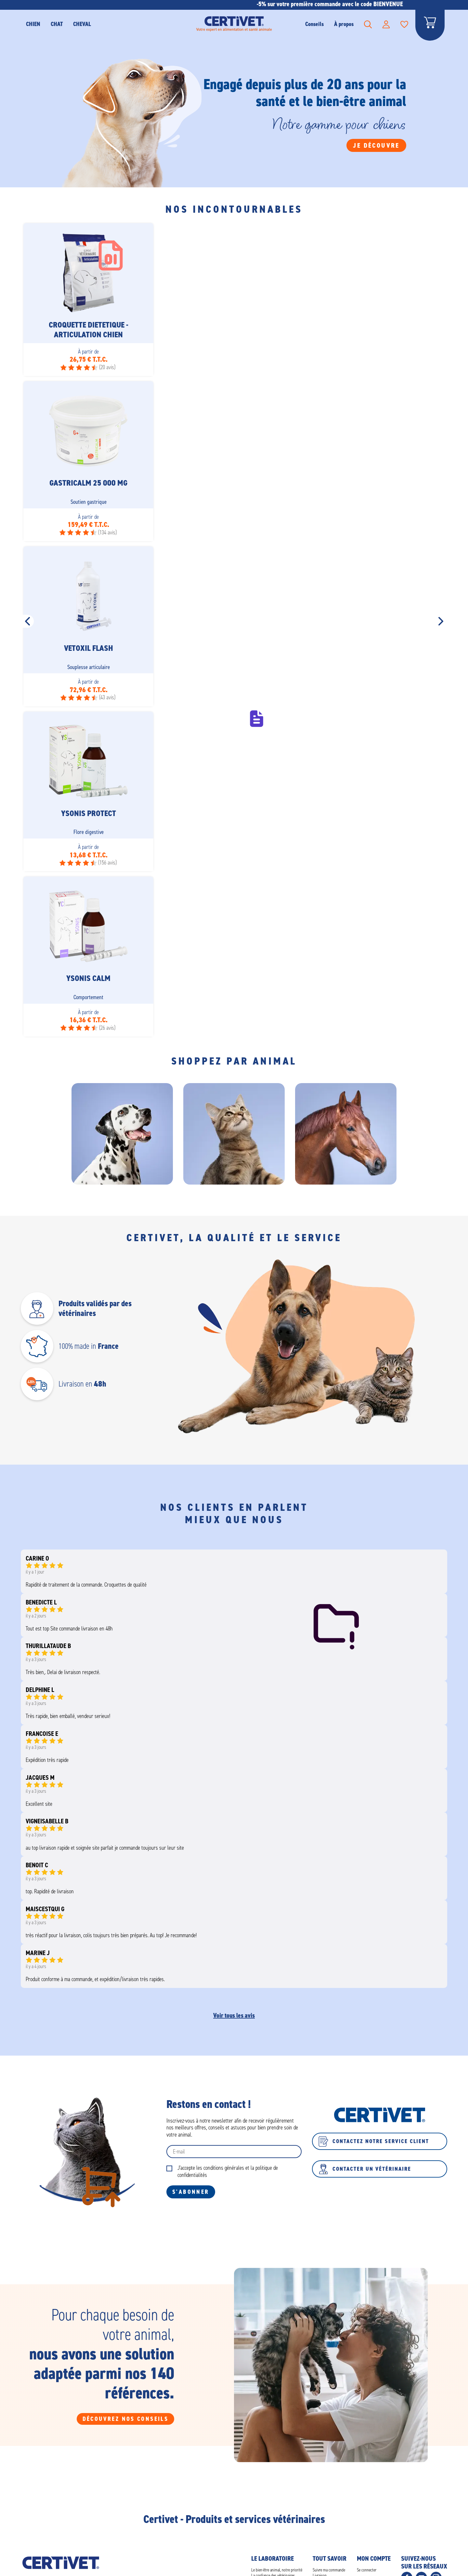  I want to click on upload items to your cart, so click(99, 2186).